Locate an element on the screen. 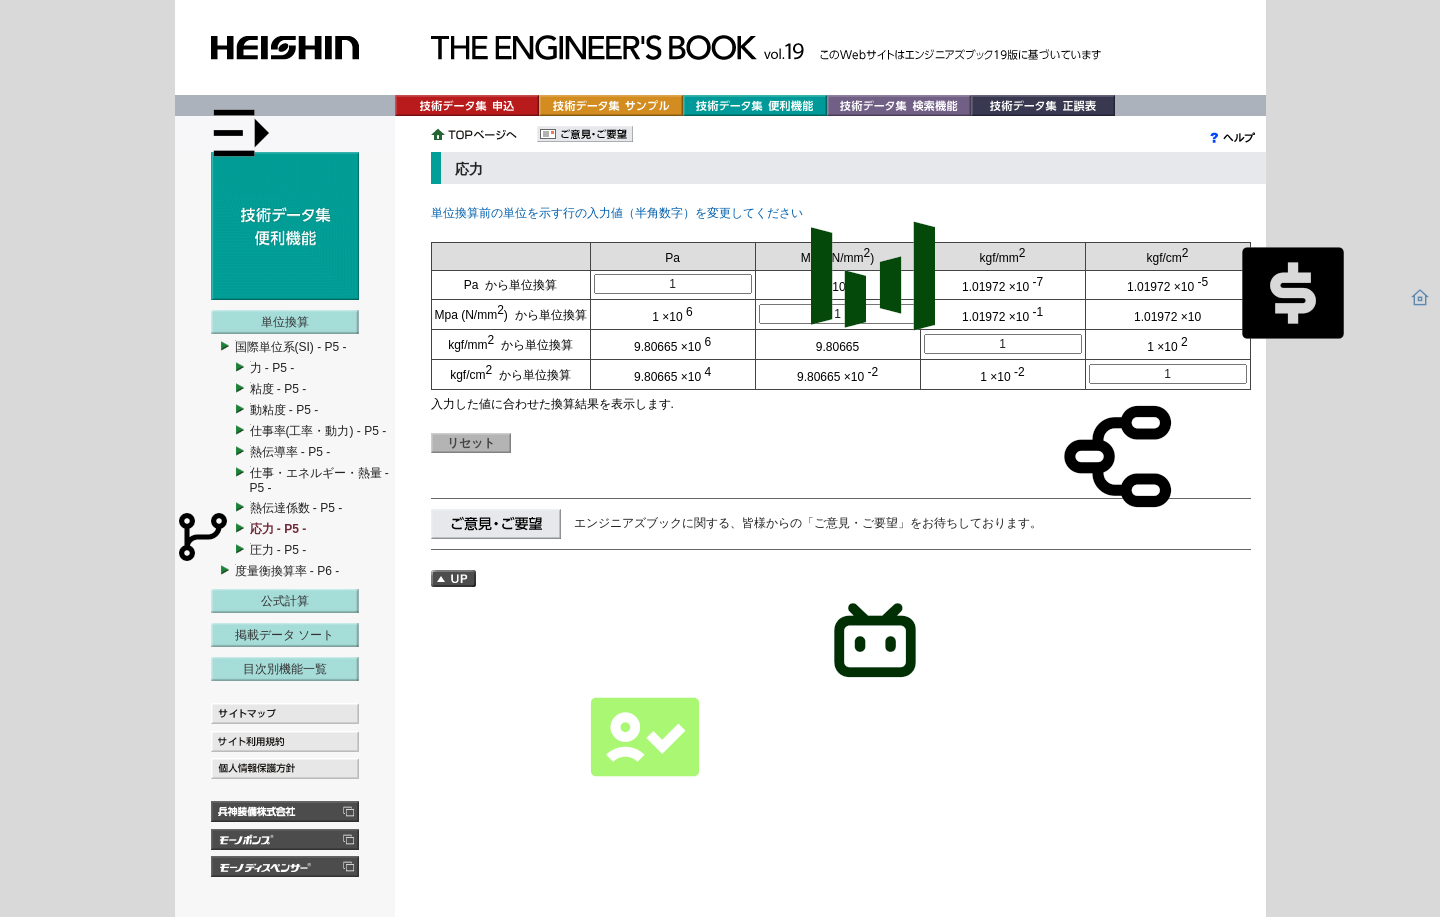 This screenshot has height=917, width=1440. expand or unfold a navigation menu is located at coordinates (240, 133).